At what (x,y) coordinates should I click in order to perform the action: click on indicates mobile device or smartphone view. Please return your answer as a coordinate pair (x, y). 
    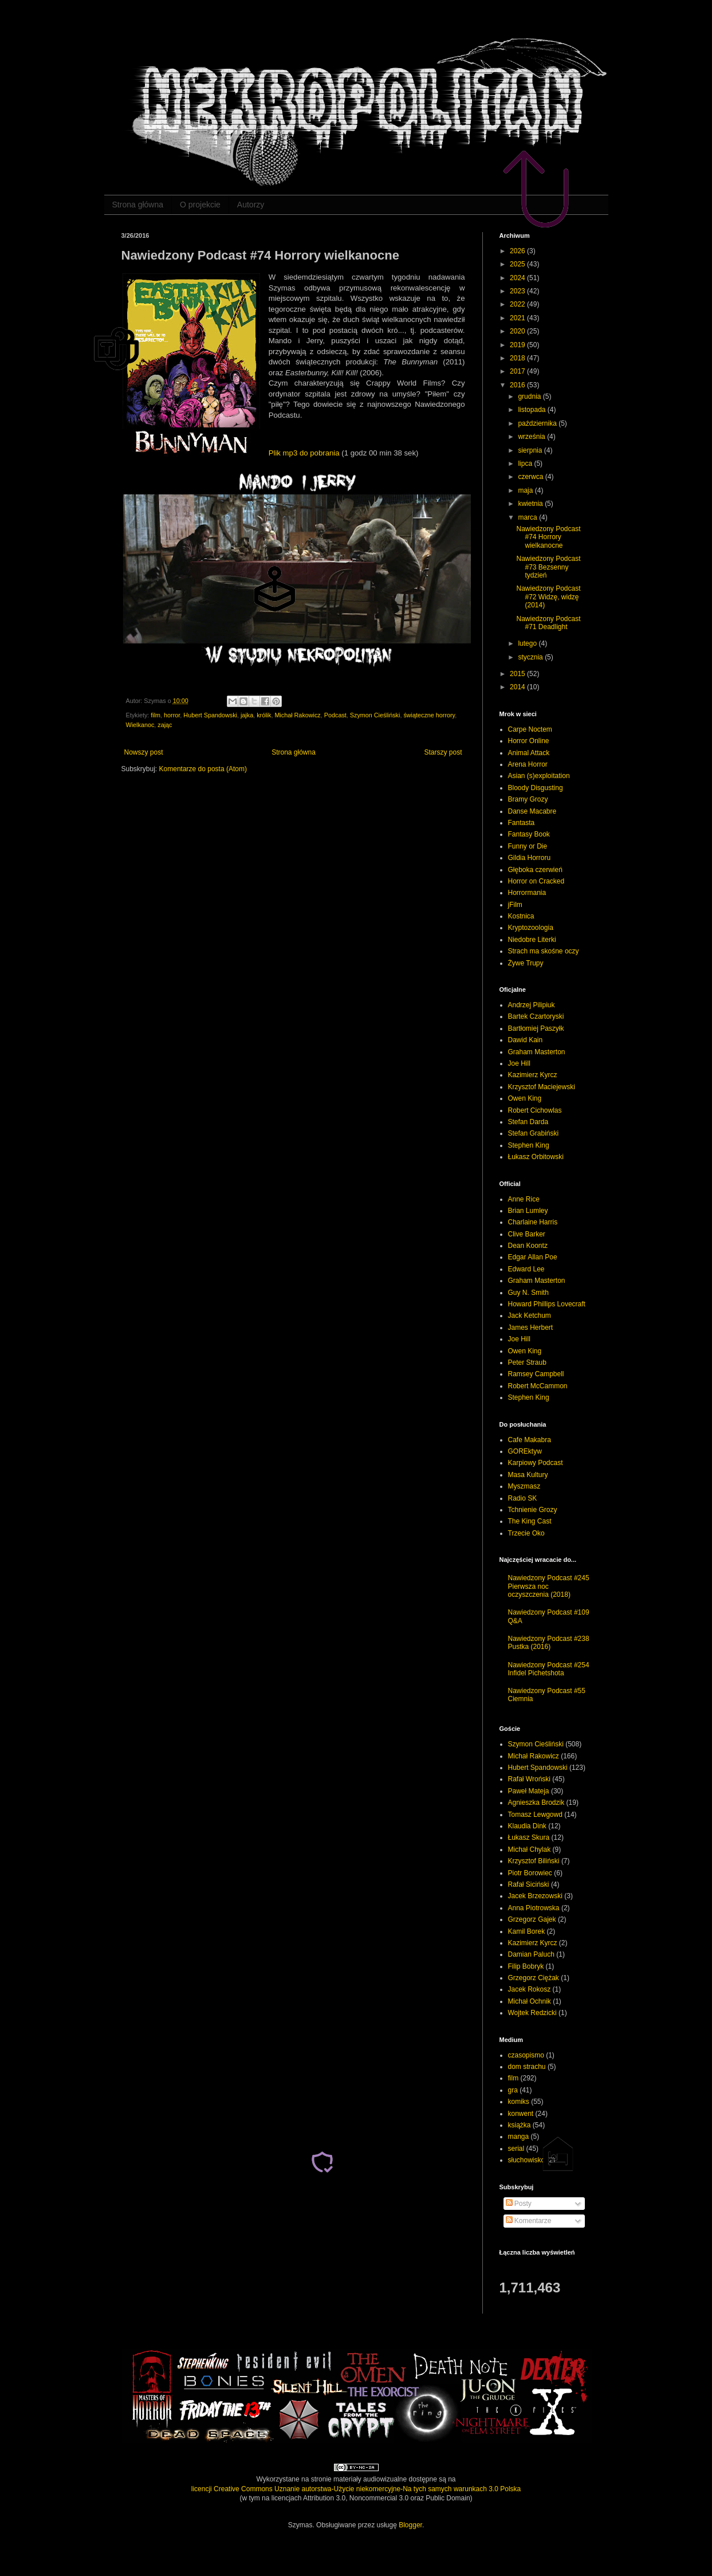
    Looking at the image, I should click on (11, 196).